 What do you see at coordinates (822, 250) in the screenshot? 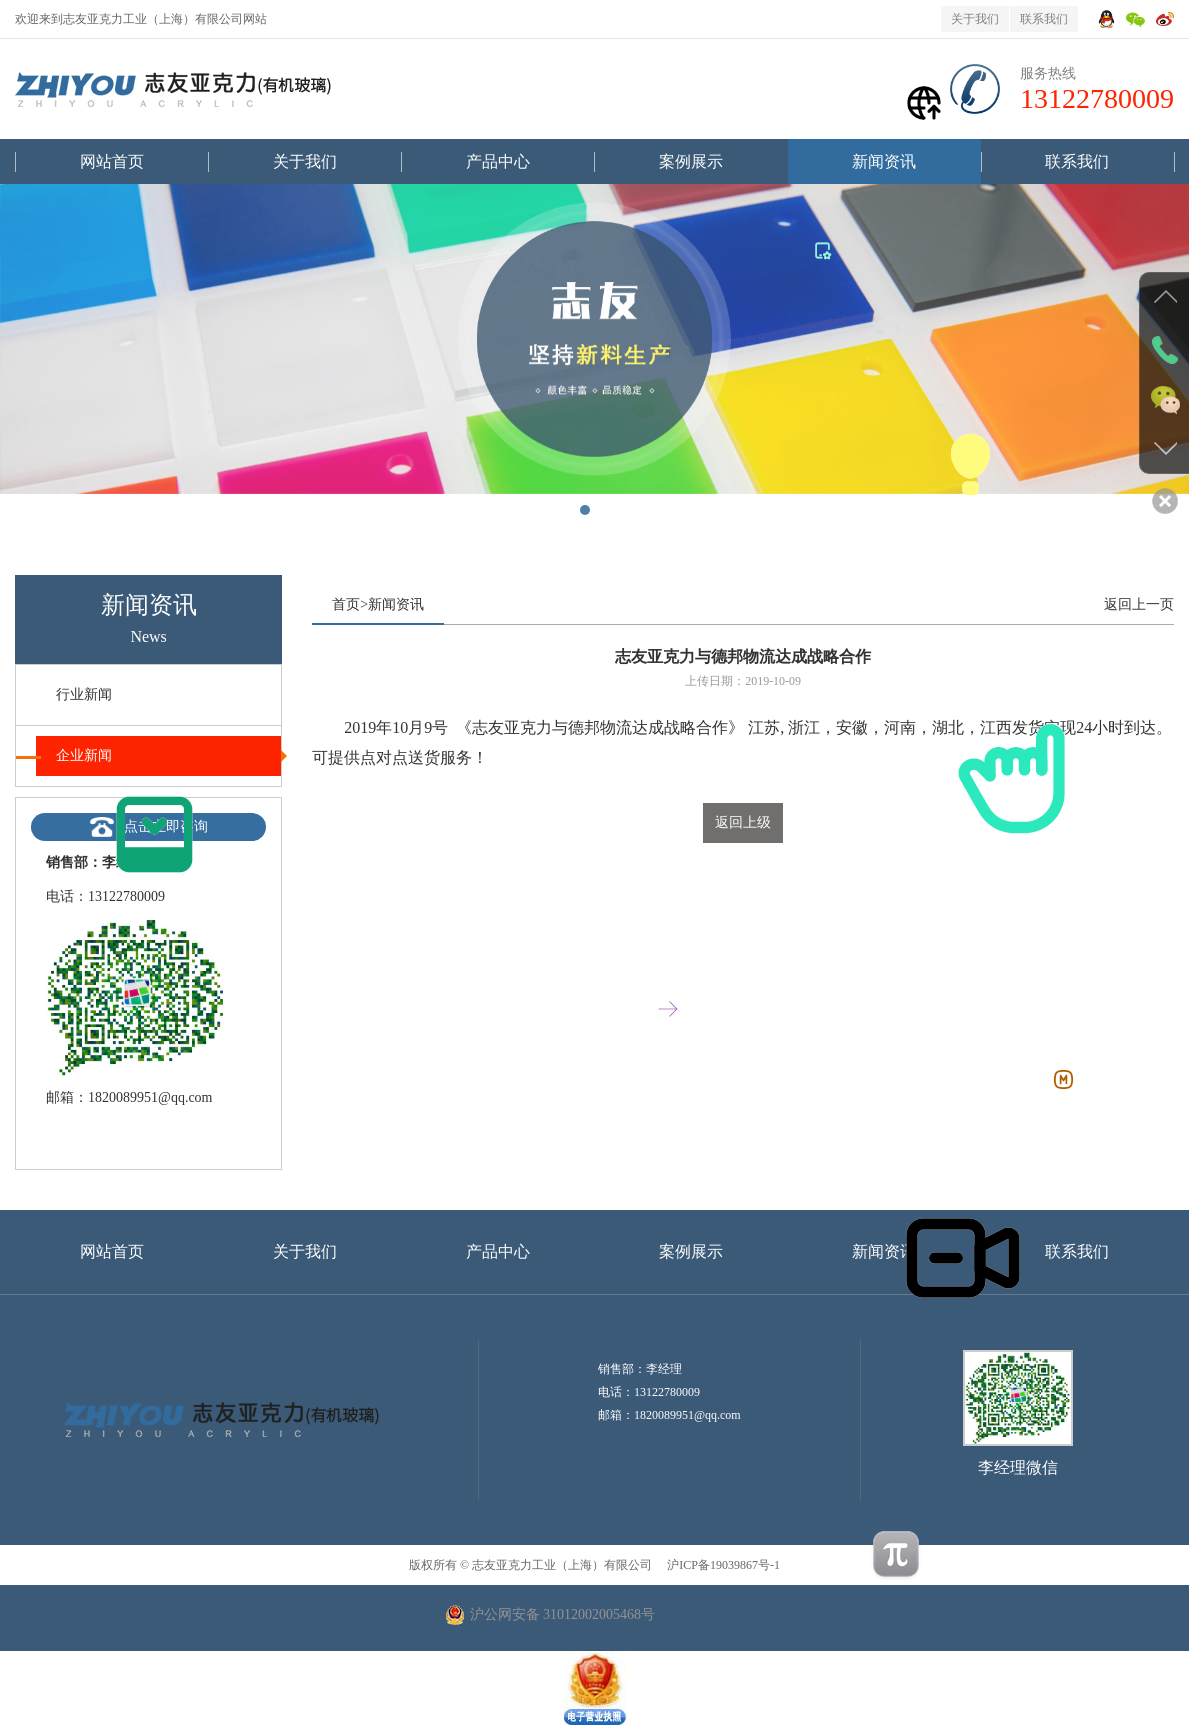
I see `mark this iPad as a favorite device` at bounding box center [822, 250].